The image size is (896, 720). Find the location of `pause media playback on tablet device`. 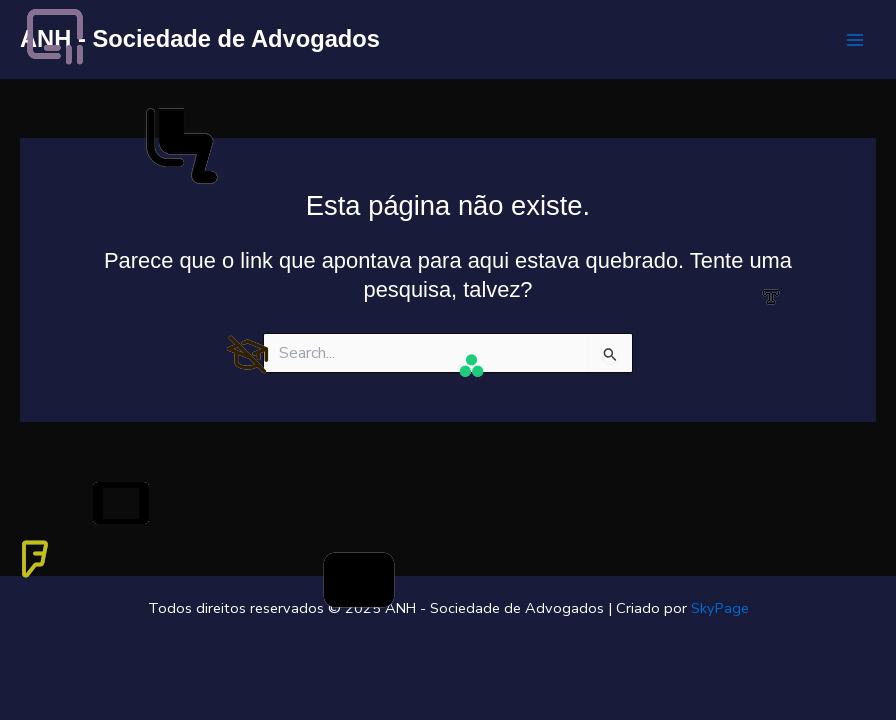

pause media playback on tablet device is located at coordinates (55, 34).